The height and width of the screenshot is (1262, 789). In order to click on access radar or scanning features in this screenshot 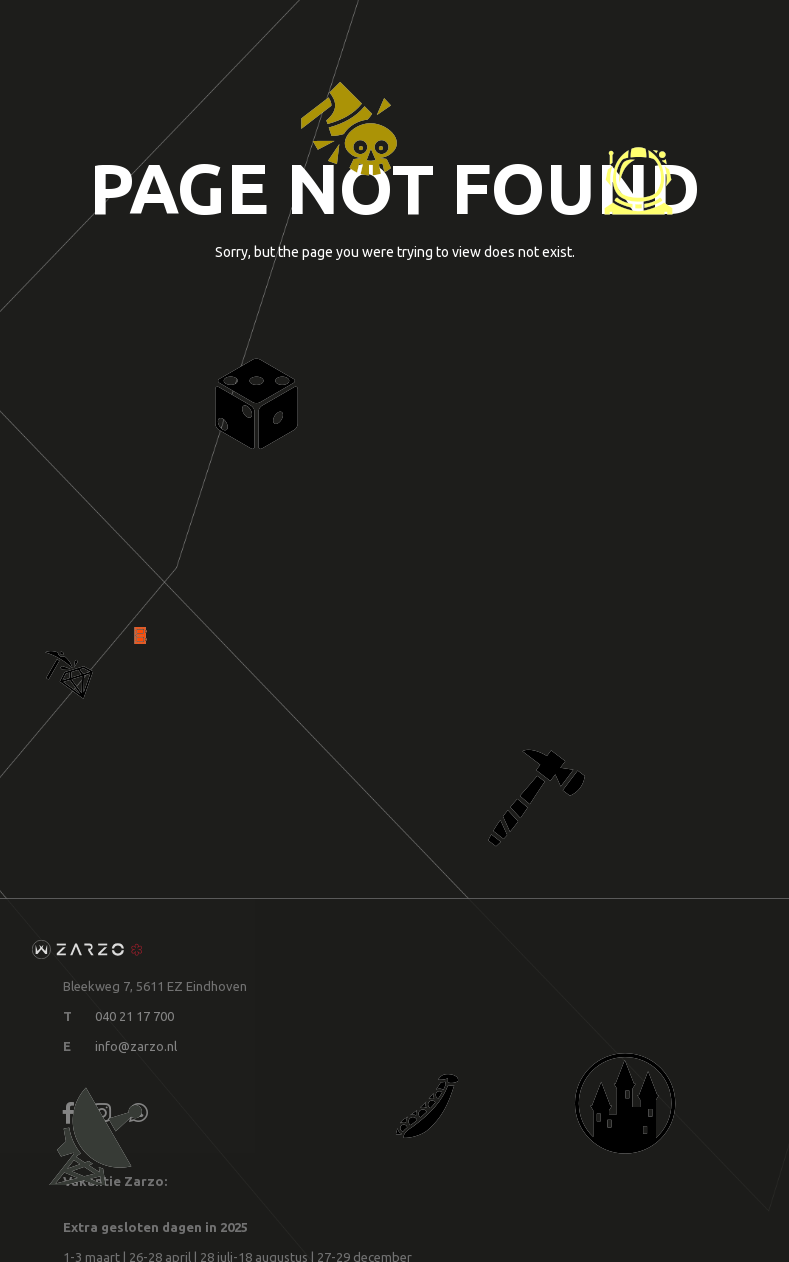, I will do `click(92, 1135)`.